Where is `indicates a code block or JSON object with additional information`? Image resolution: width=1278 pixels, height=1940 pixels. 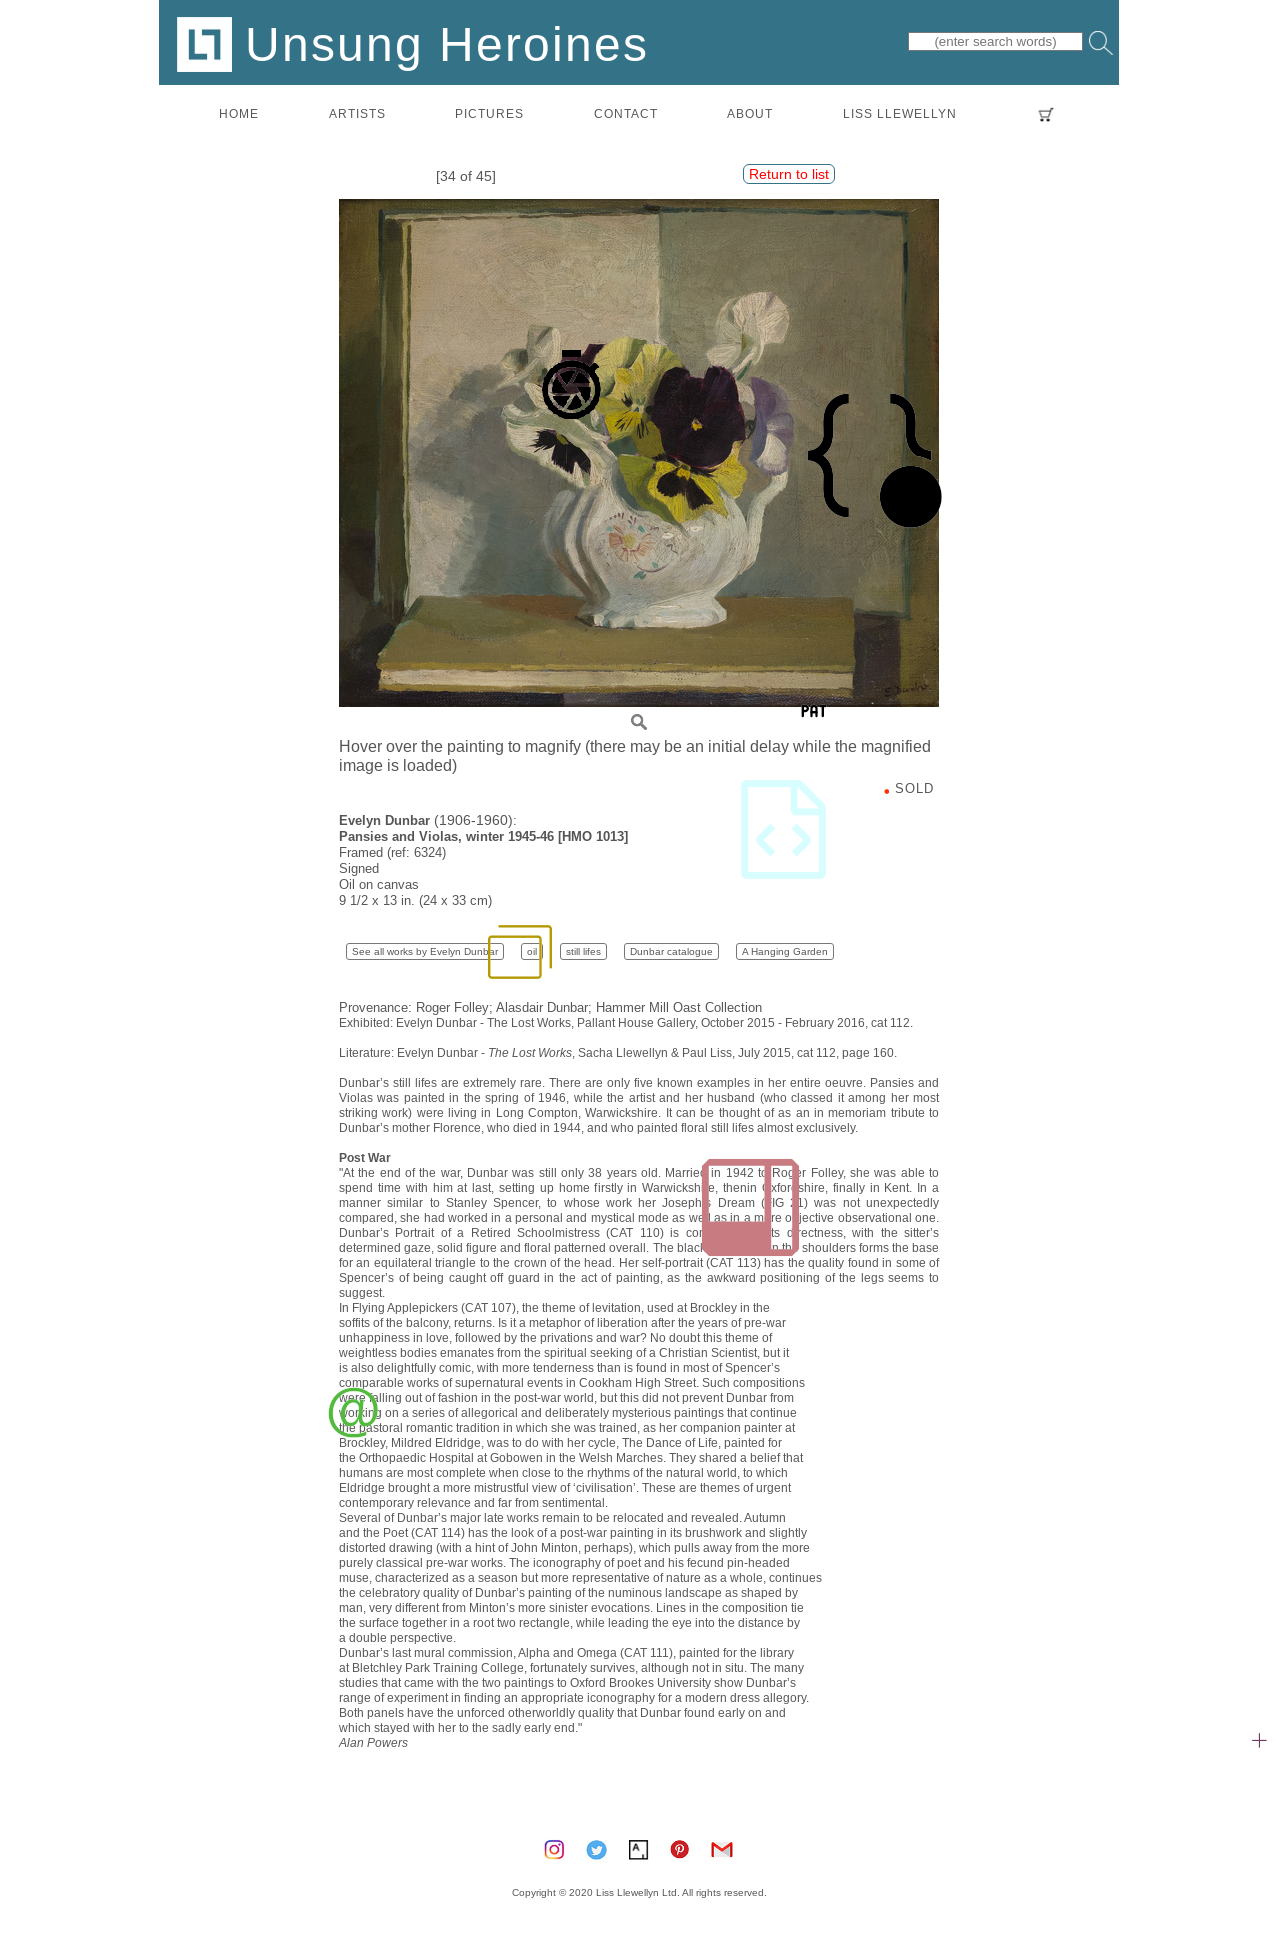 indicates a code block or JSON object with additional information is located at coordinates (869, 455).